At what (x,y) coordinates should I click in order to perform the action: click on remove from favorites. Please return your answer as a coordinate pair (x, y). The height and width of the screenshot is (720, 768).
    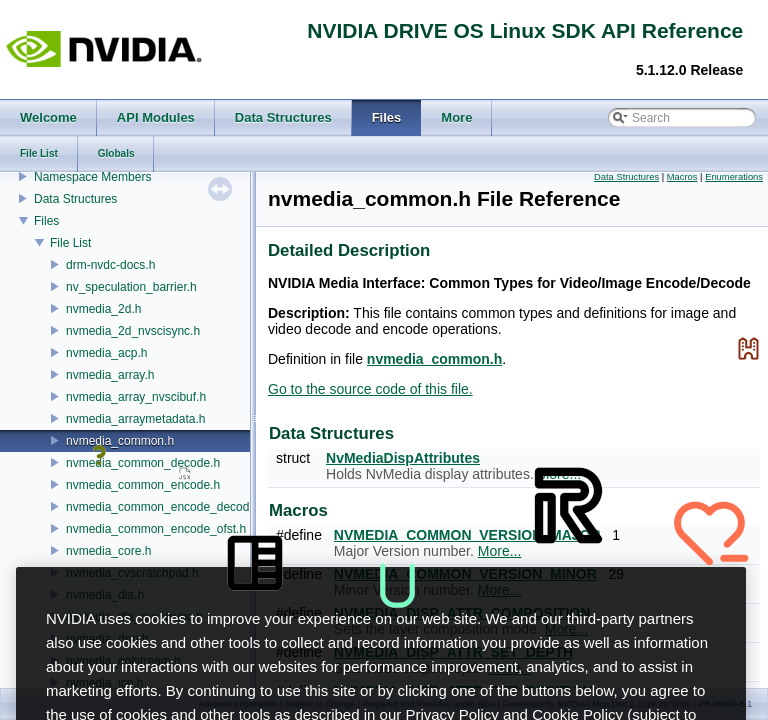
    Looking at the image, I should click on (709, 533).